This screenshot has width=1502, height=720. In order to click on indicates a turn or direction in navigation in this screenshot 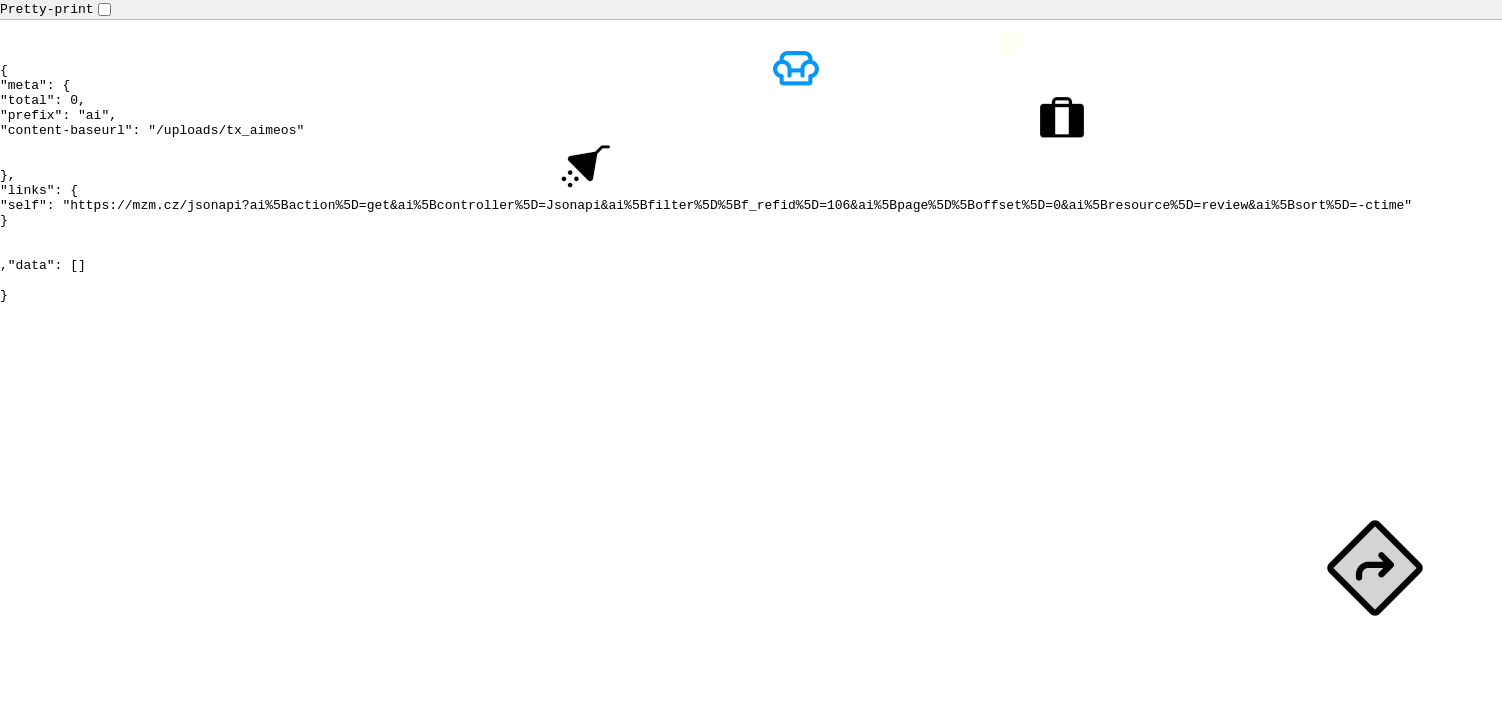, I will do `click(1375, 568)`.